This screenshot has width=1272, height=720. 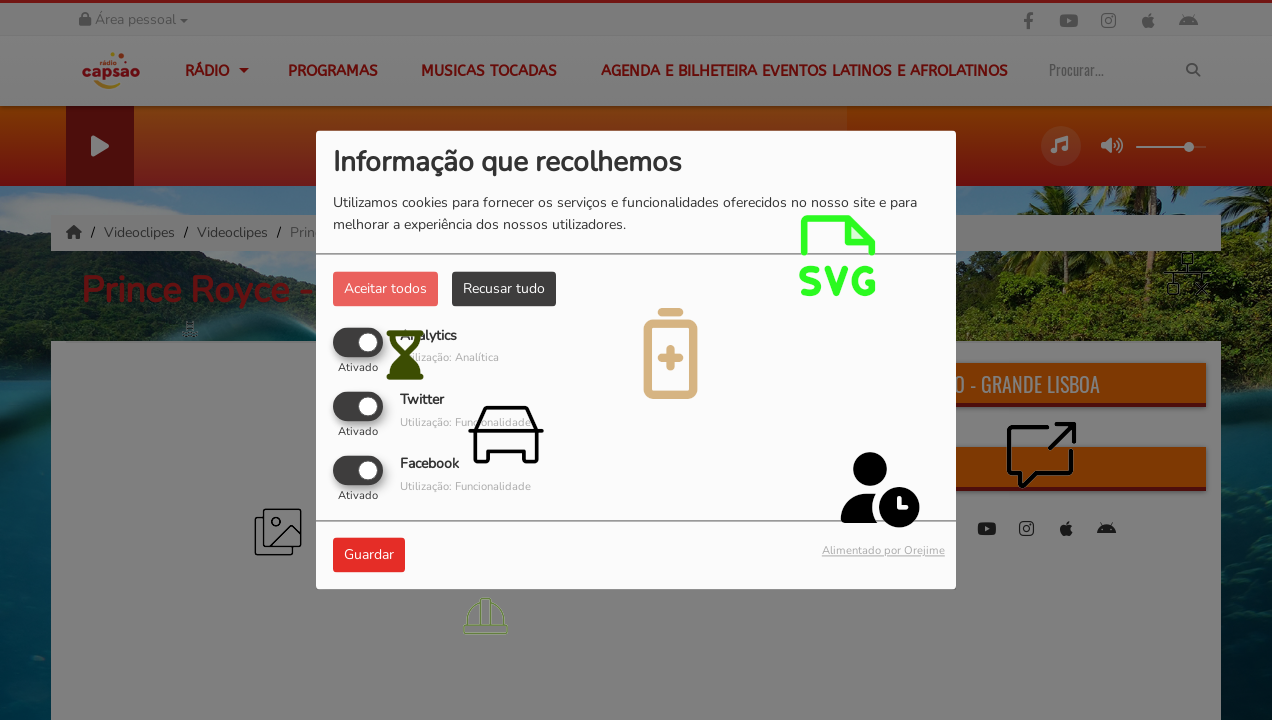 What do you see at coordinates (670, 353) in the screenshot?
I see `add or extend battery life` at bounding box center [670, 353].